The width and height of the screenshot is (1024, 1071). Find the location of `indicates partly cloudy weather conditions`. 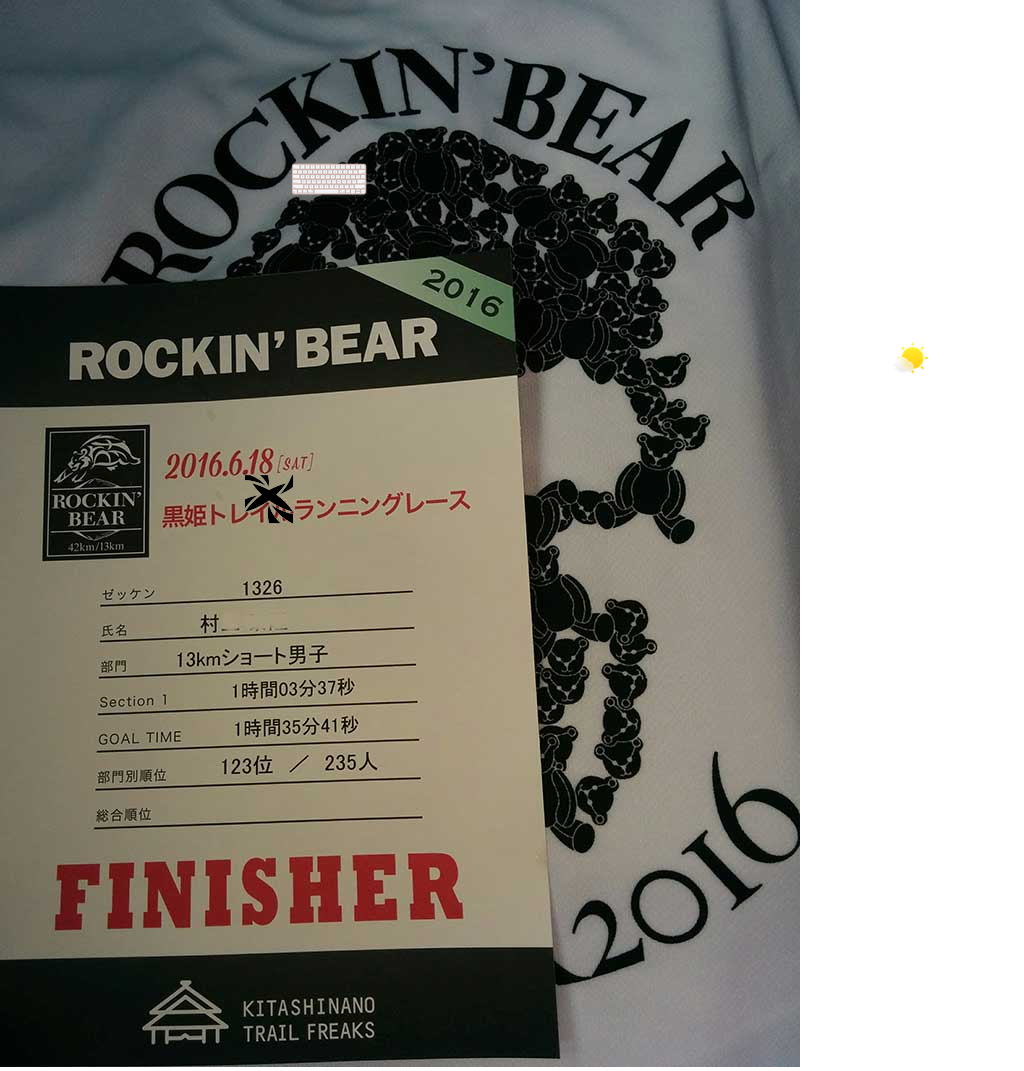

indicates partly cloudy weather conditions is located at coordinates (911, 358).